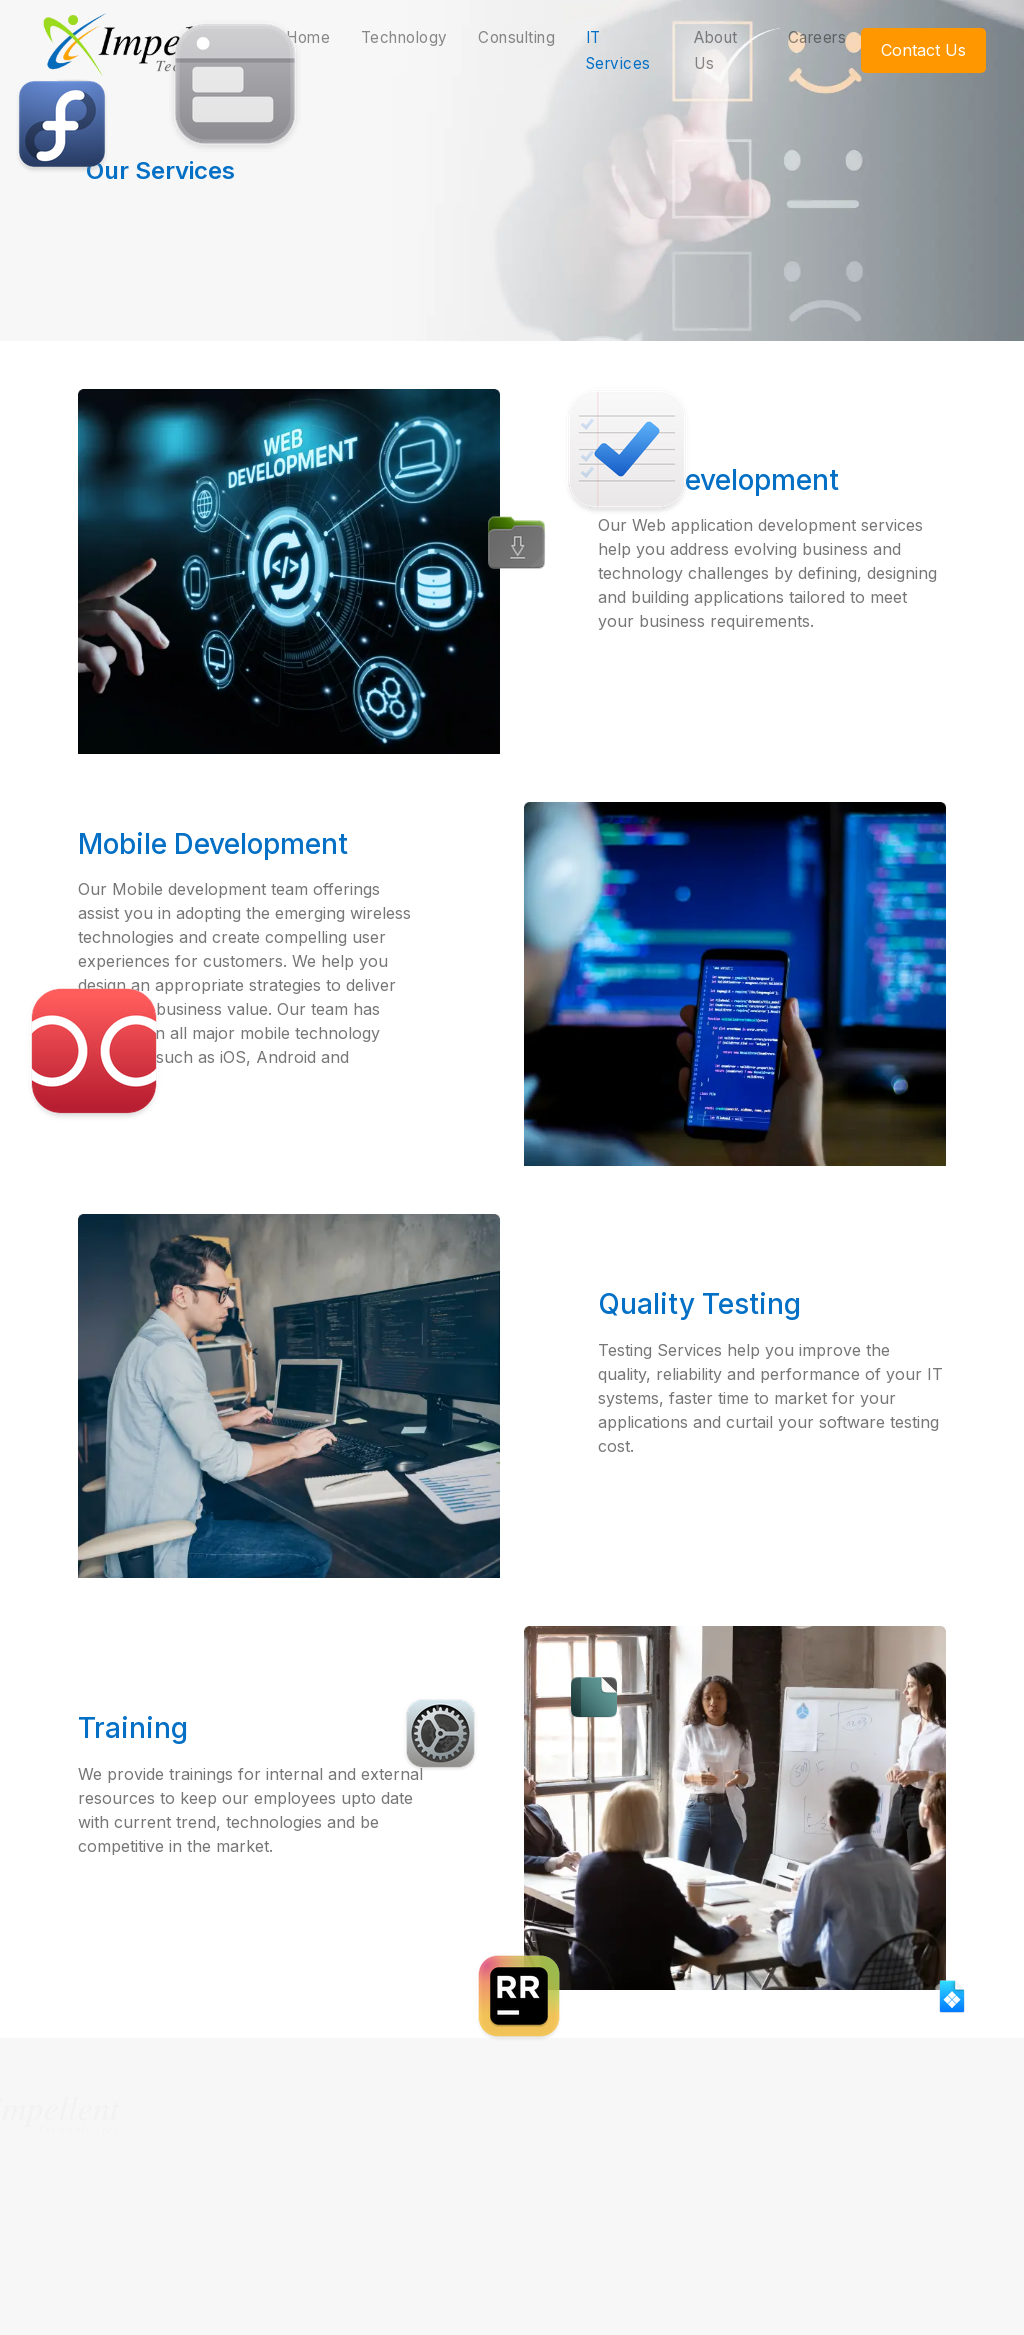 Image resolution: width=1024 pixels, height=2335 pixels. I want to click on open the fedora linux application, so click(62, 124).